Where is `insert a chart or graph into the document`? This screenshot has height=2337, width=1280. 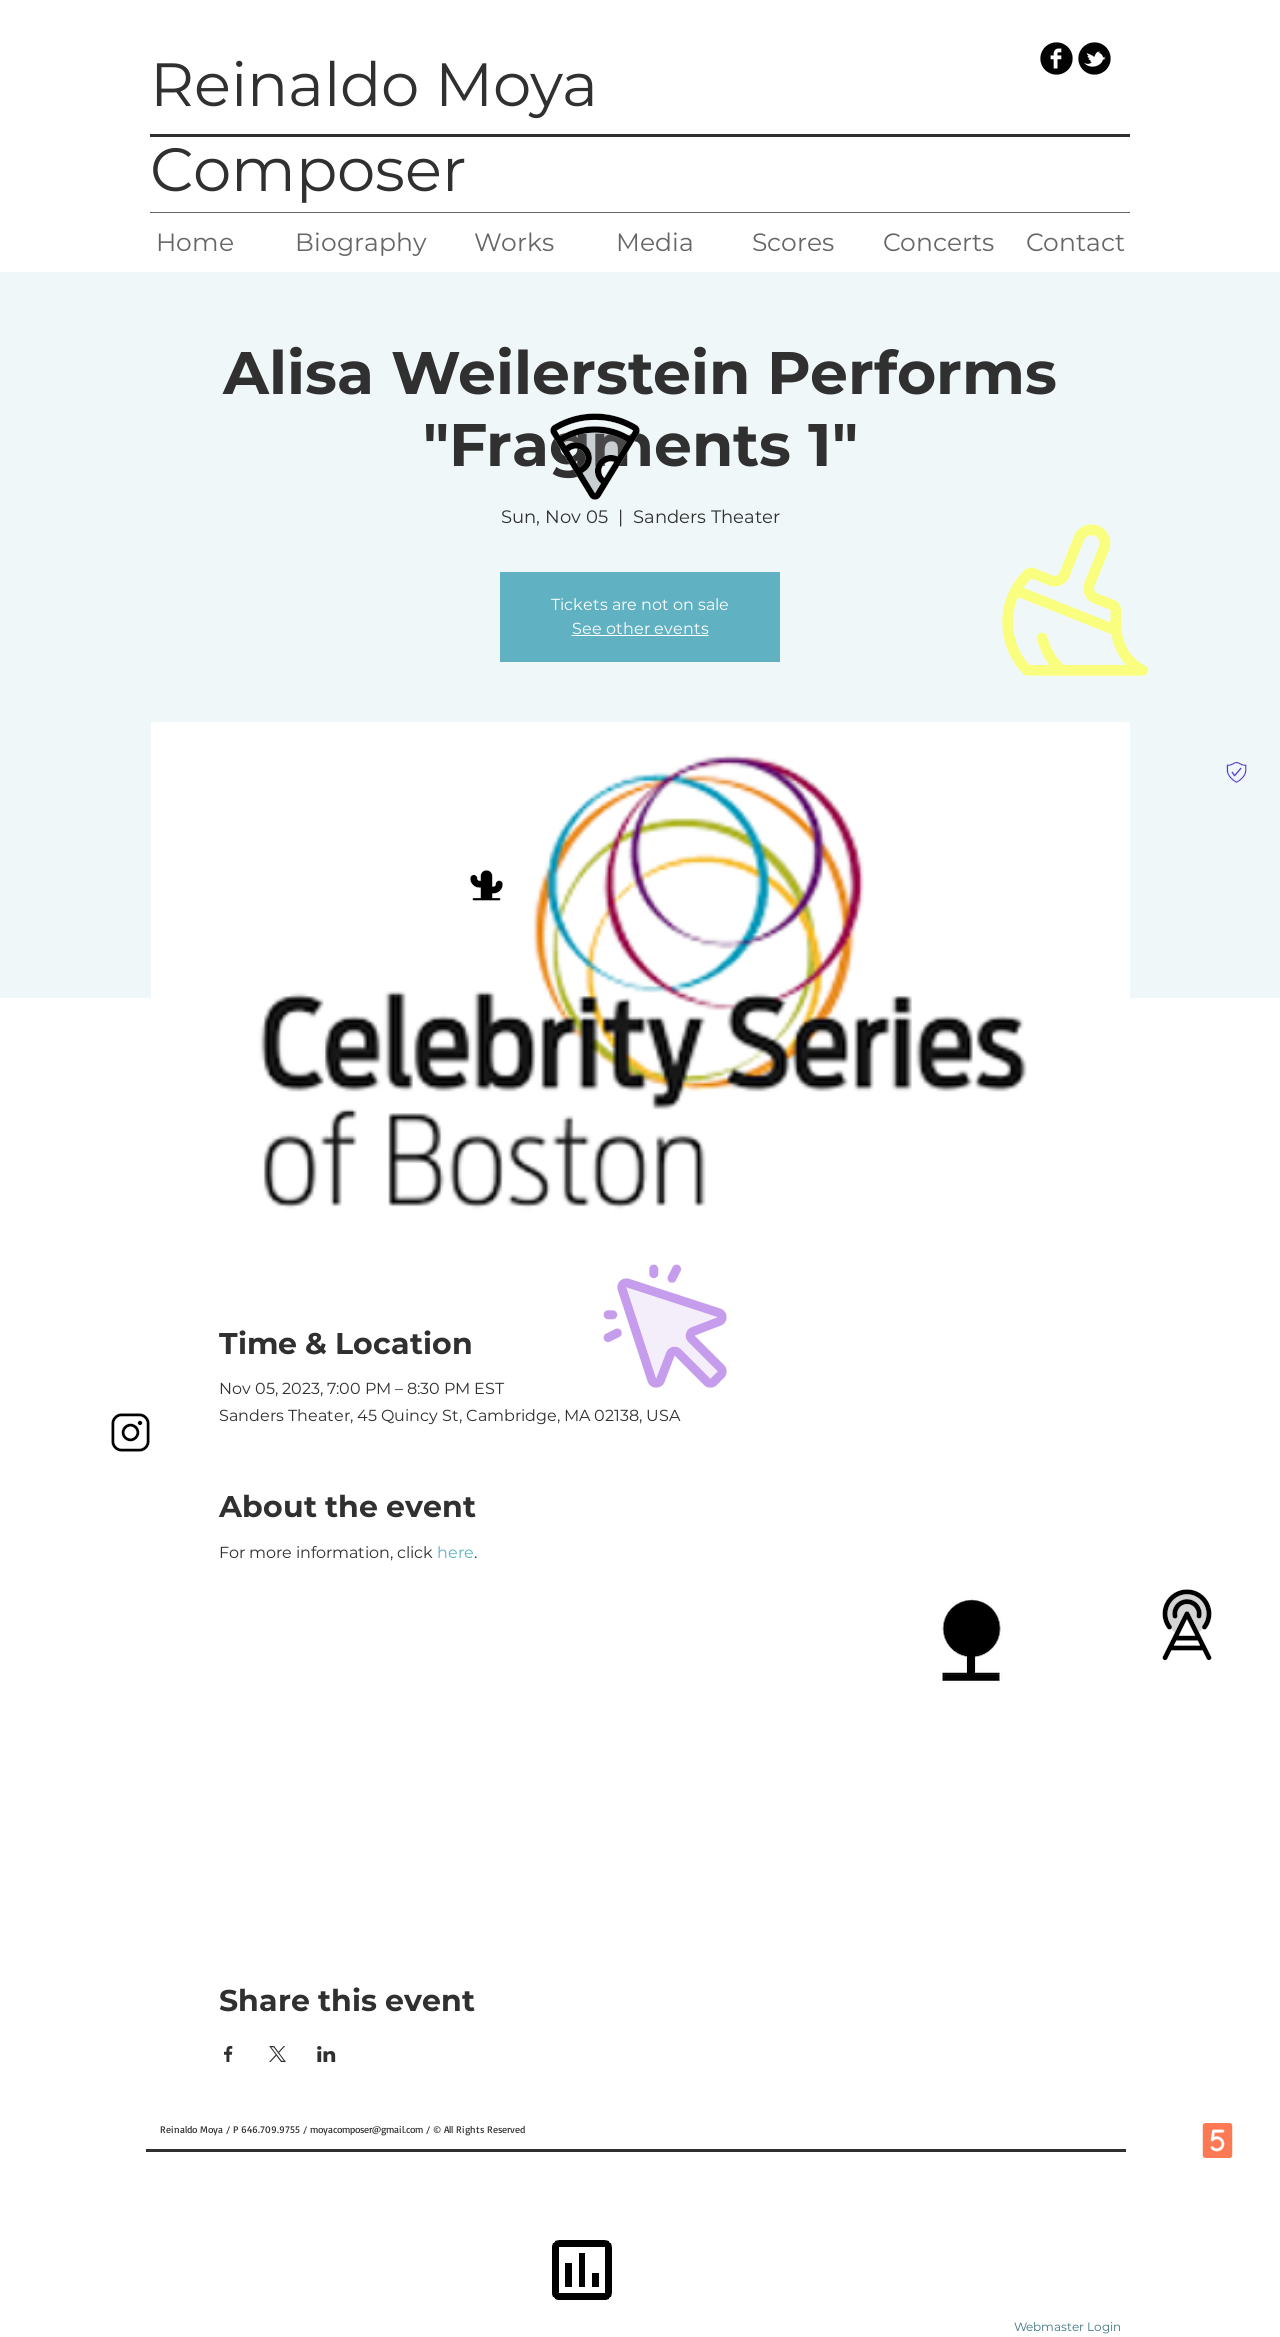 insert a chart or graph into the document is located at coordinates (582, 2270).